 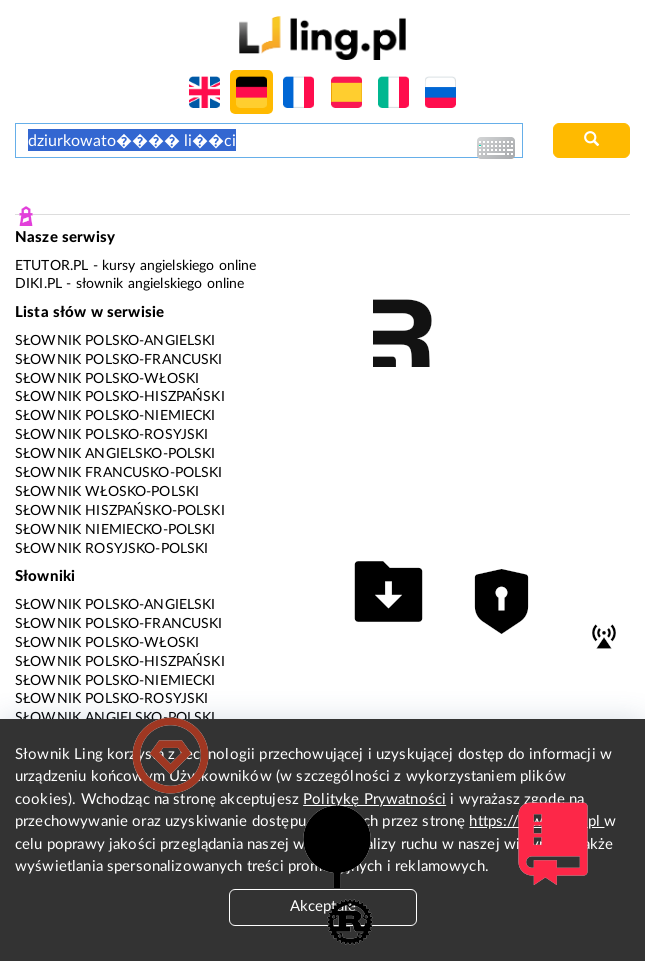 I want to click on access wireless network or broadcasting settings, so click(x=604, y=636).